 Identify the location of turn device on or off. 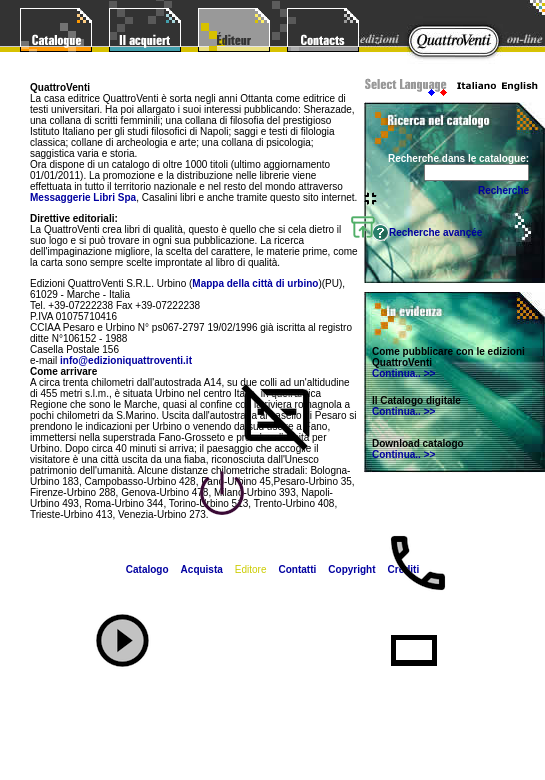
(222, 493).